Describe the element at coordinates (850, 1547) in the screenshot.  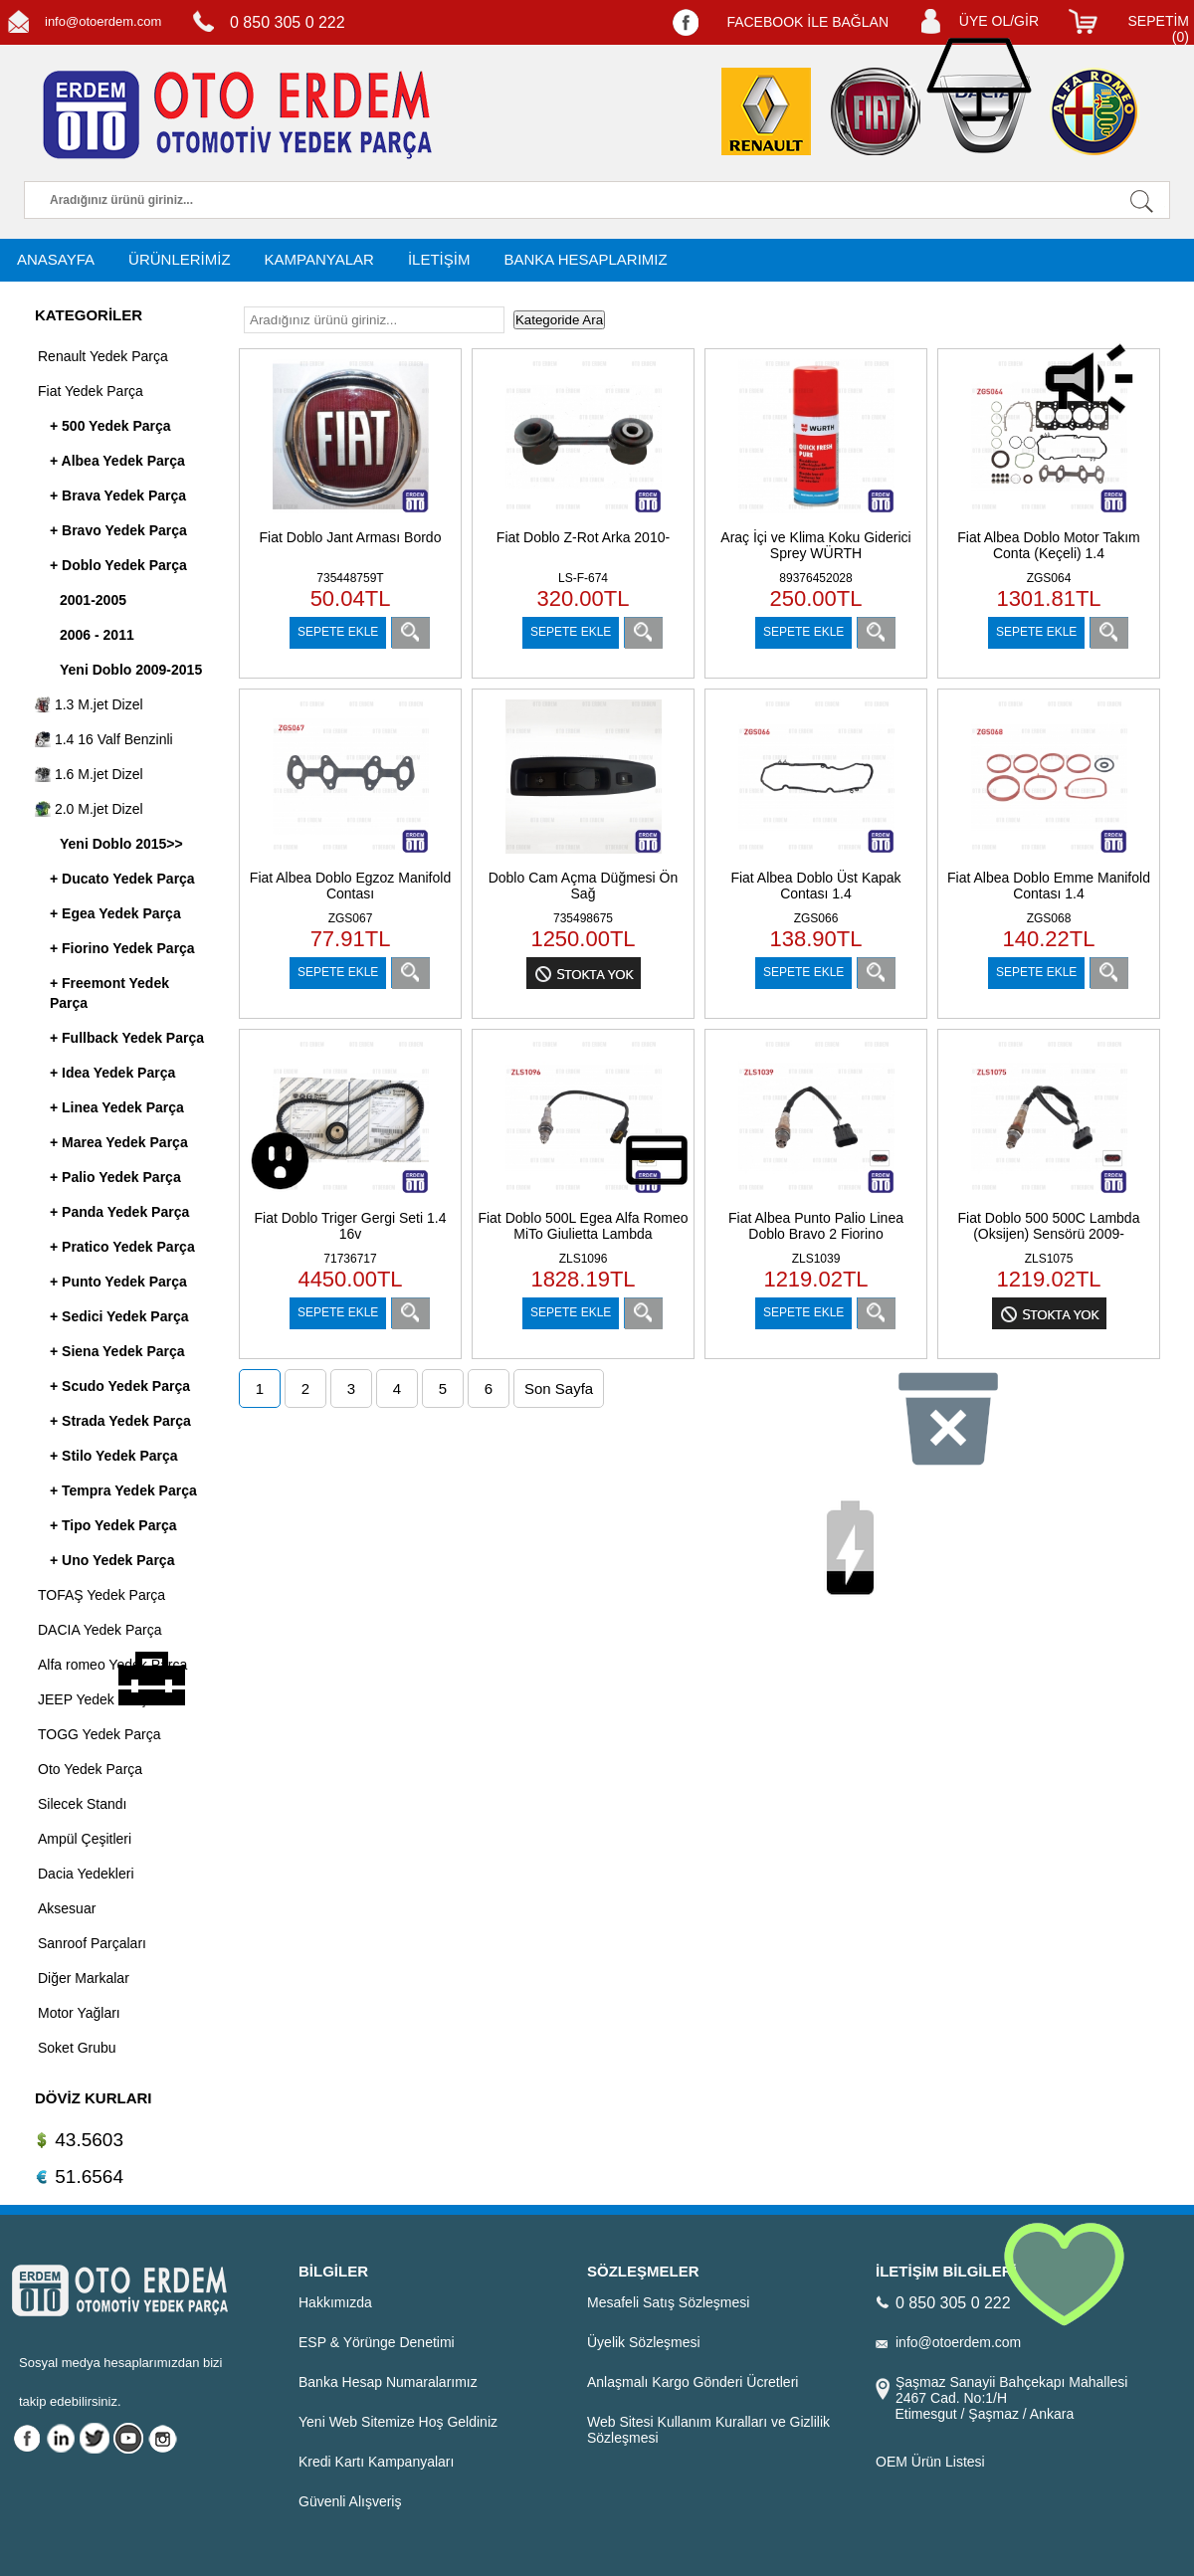
I see `indicates battery is charging at 20% capacity` at that location.